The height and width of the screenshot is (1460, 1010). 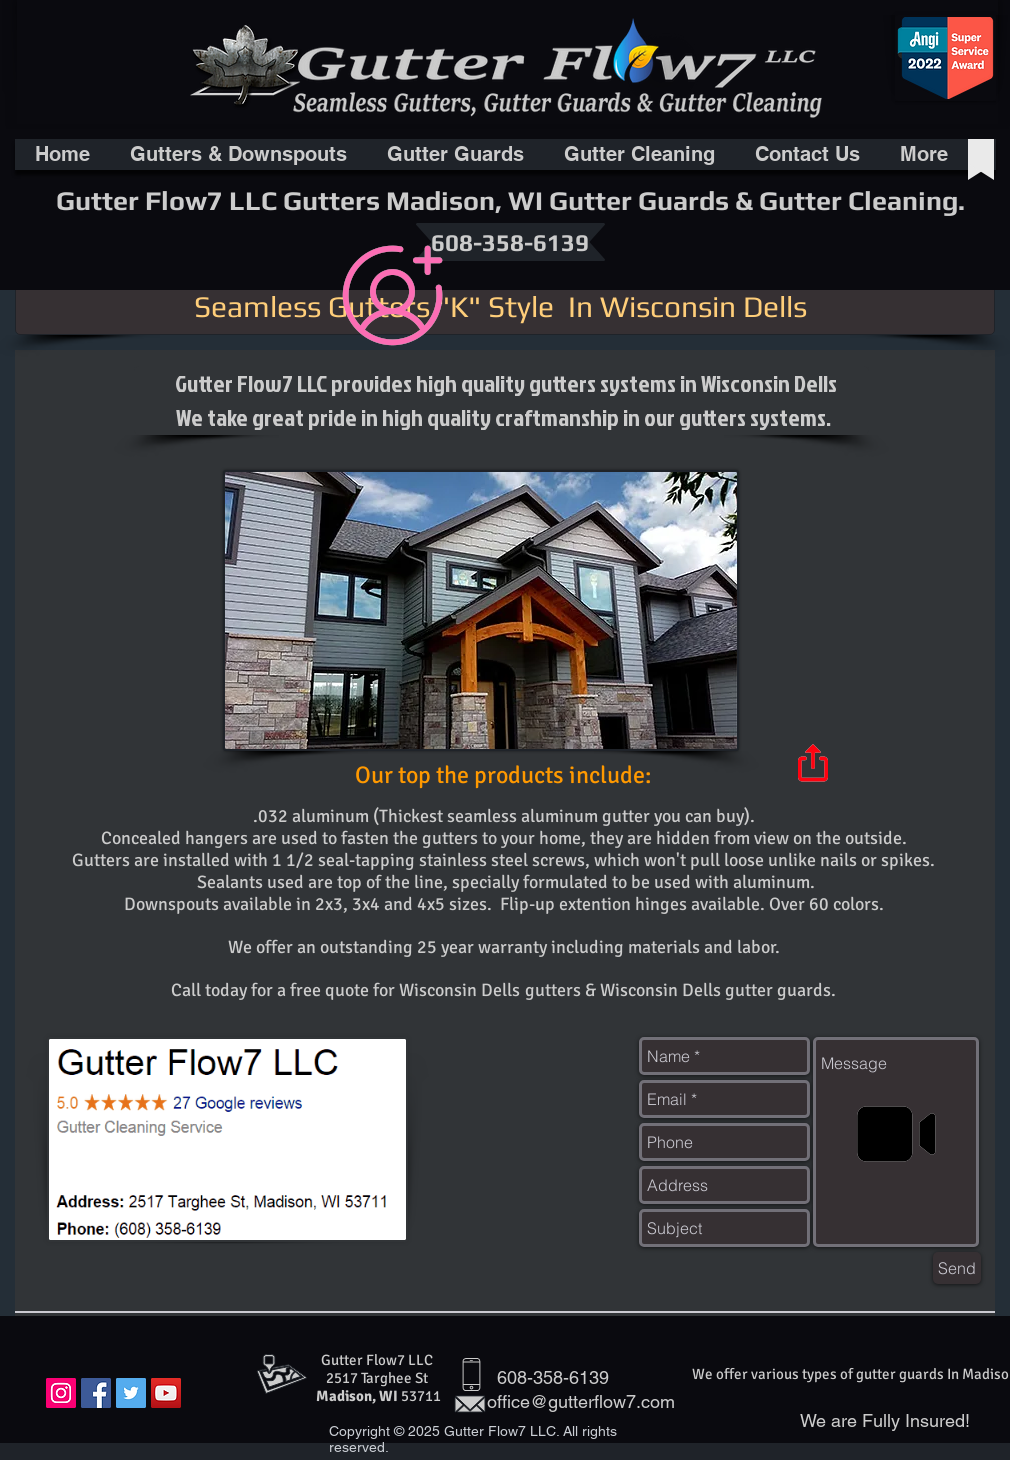 I want to click on add a new user or contact, so click(x=392, y=295).